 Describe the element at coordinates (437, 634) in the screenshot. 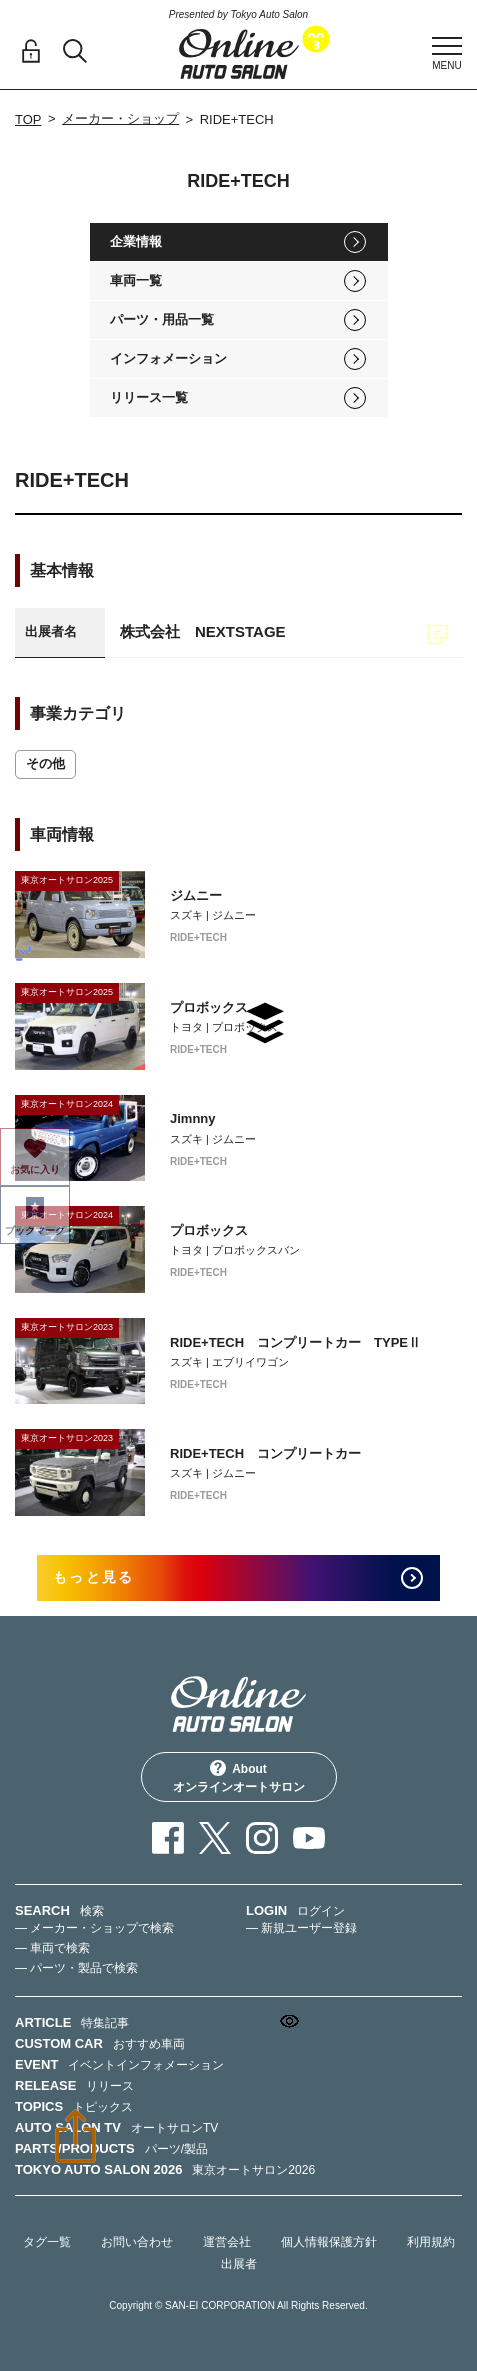

I see `create a new note` at that location.